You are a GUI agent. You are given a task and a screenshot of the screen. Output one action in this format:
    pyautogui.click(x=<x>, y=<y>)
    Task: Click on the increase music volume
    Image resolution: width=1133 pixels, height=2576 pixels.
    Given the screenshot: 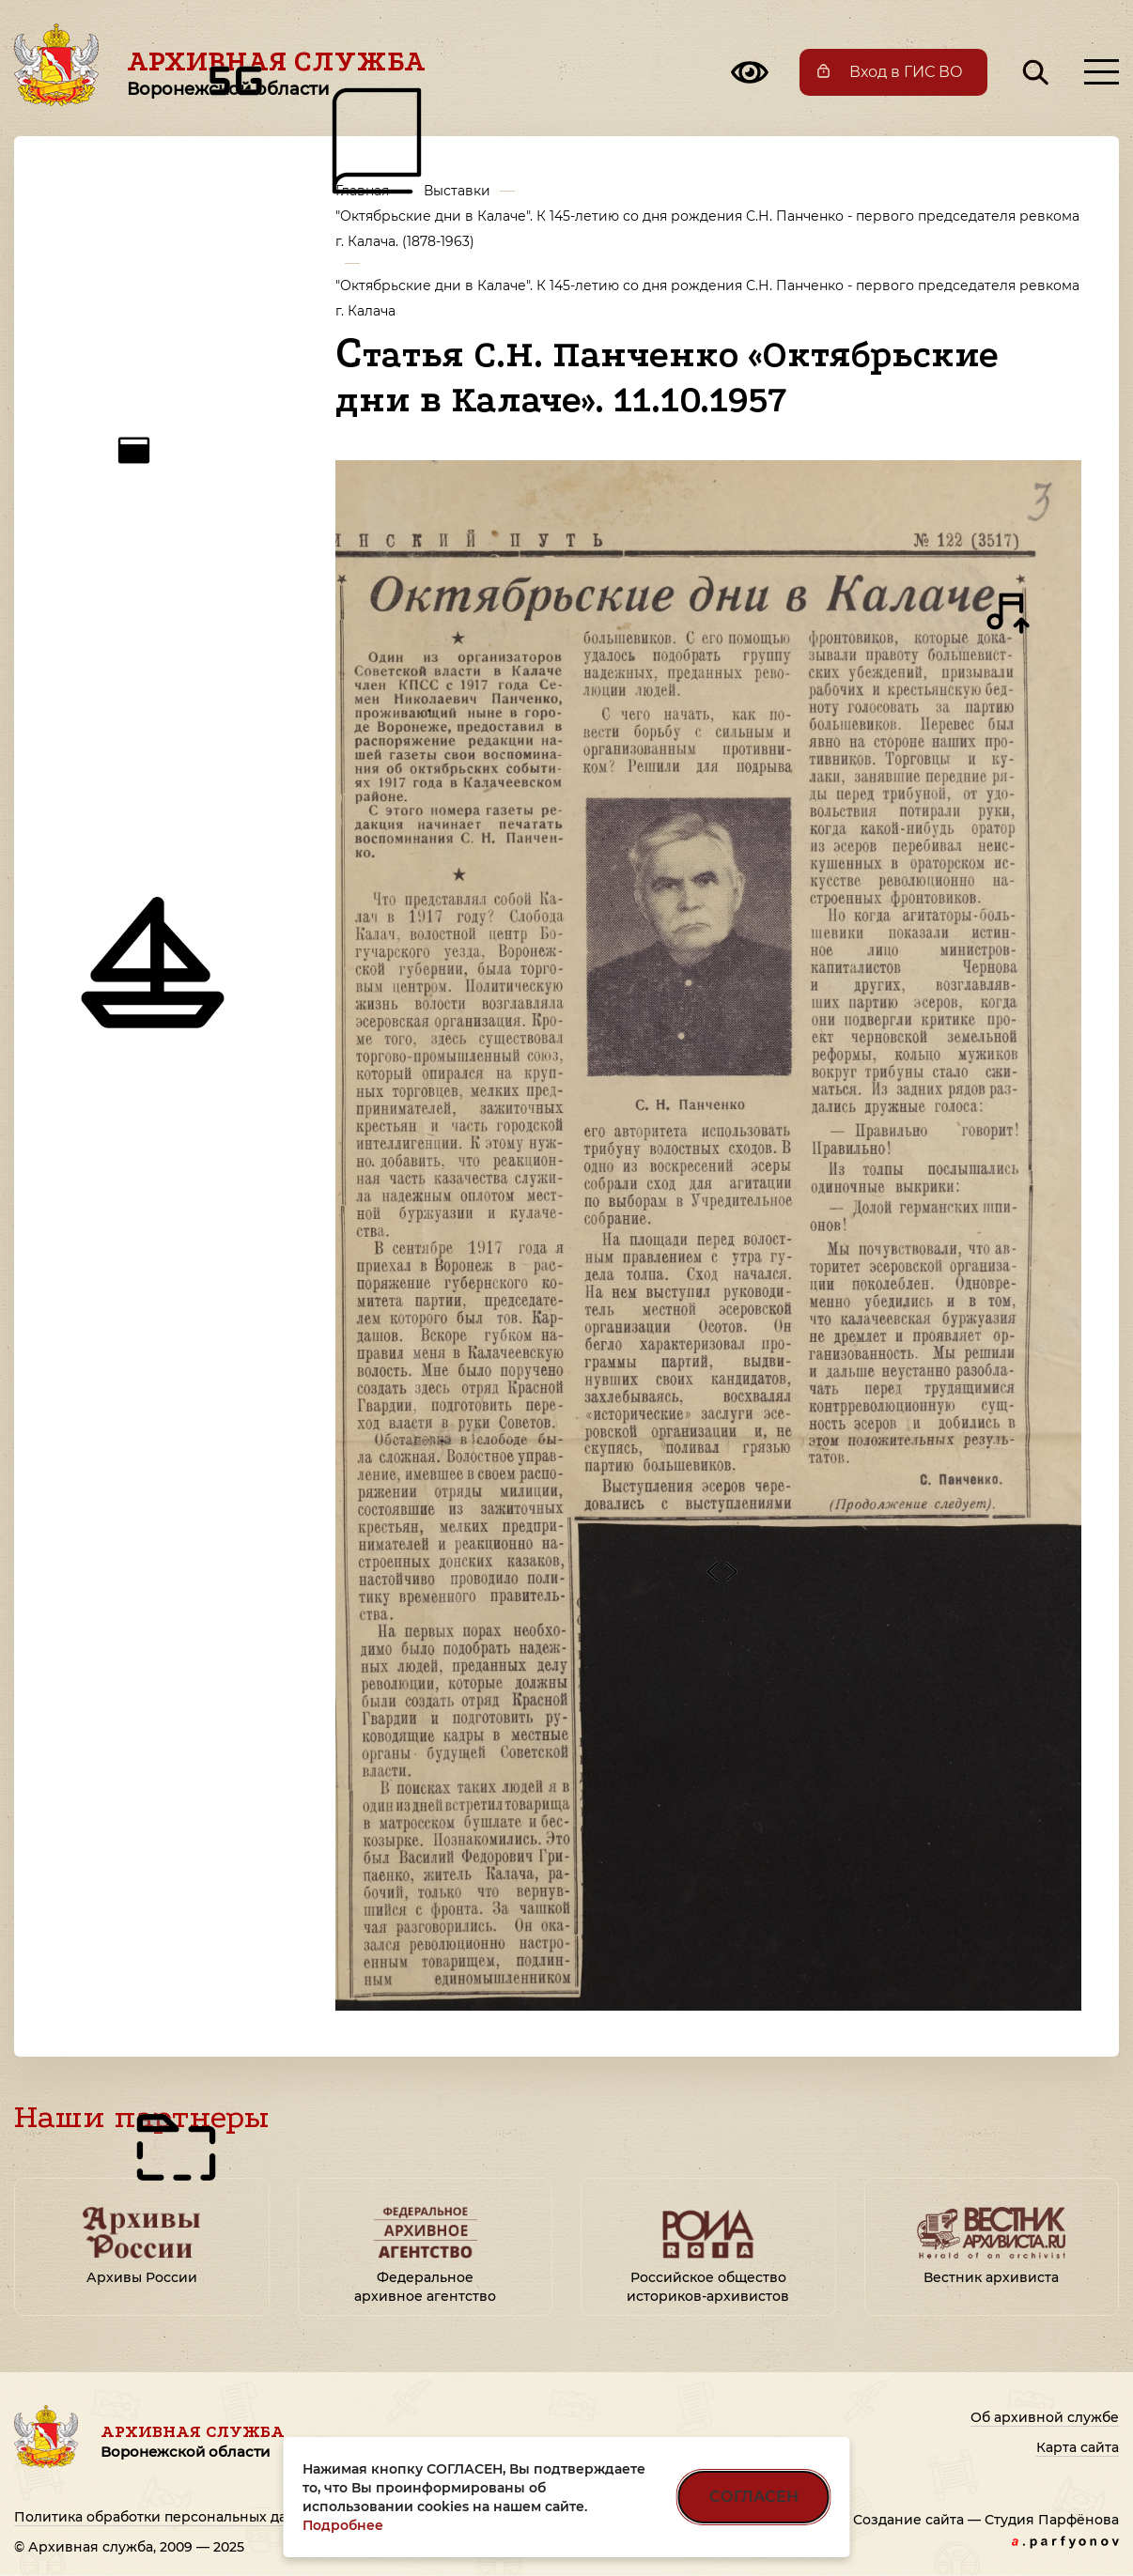 What is the action you would take?
    pyautogui.click(x=1007, y=611)
    